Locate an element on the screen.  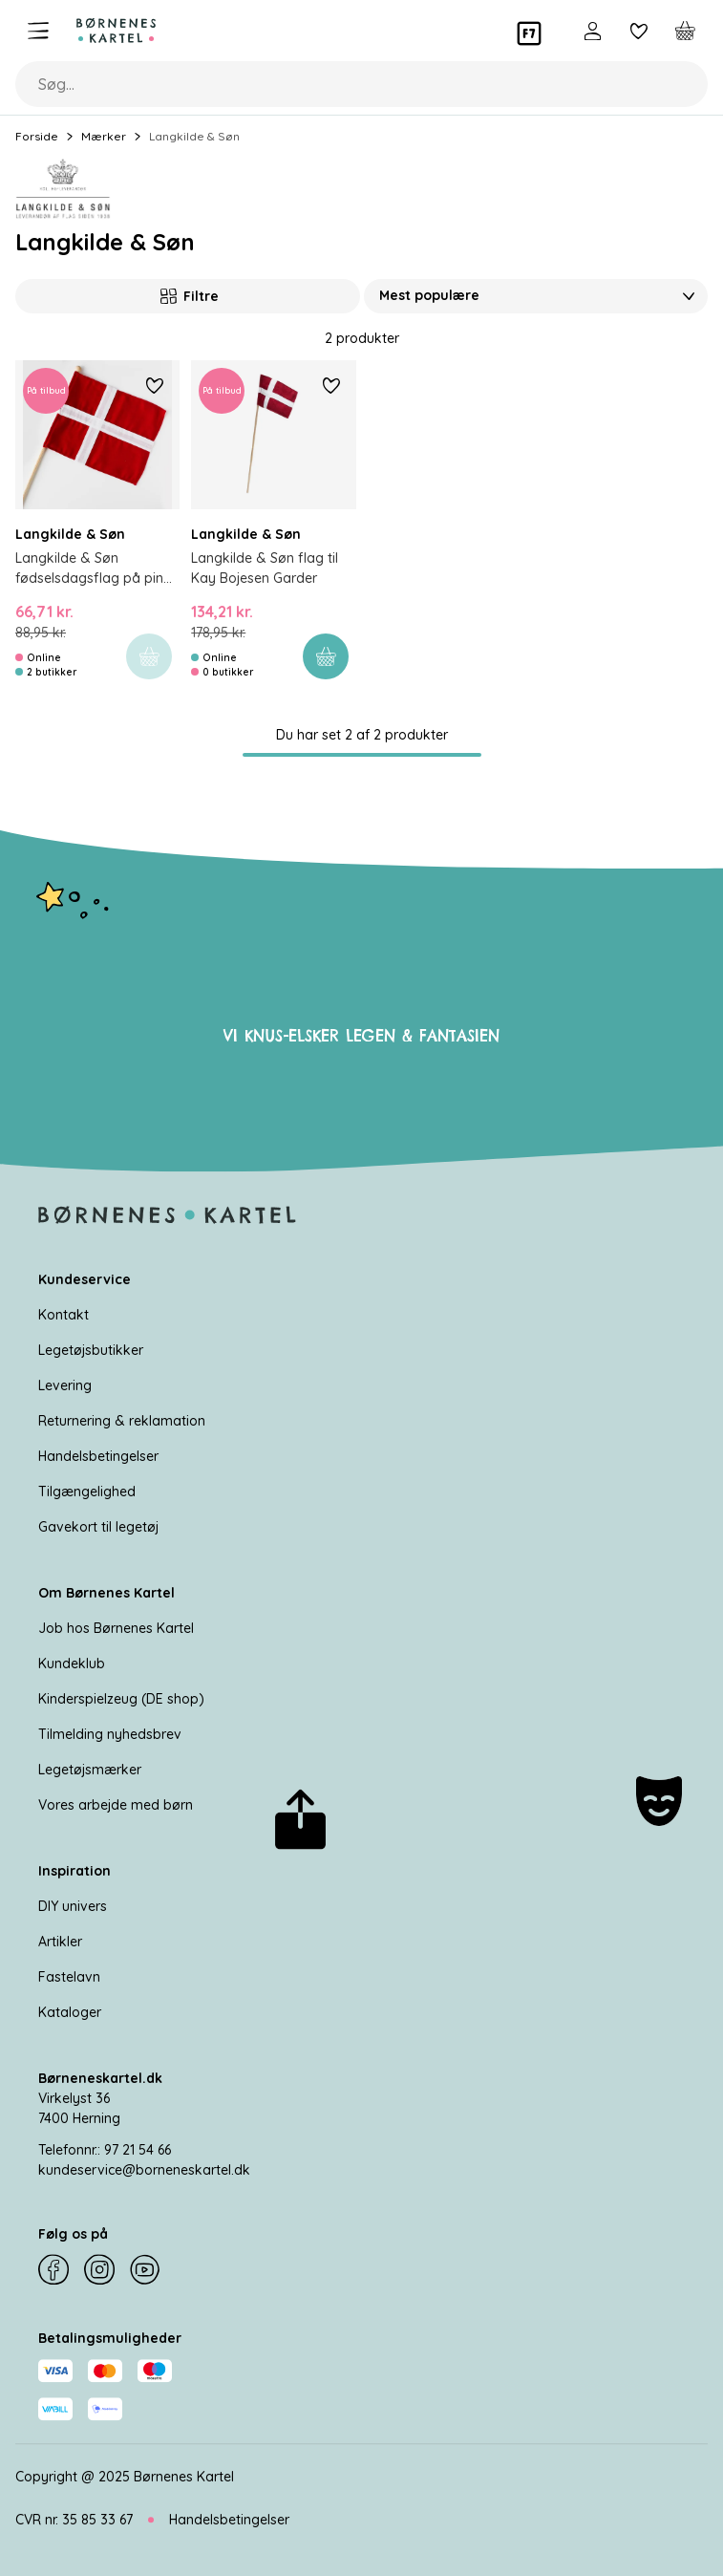
export or upload a file is located at coordinates (300, 1821).